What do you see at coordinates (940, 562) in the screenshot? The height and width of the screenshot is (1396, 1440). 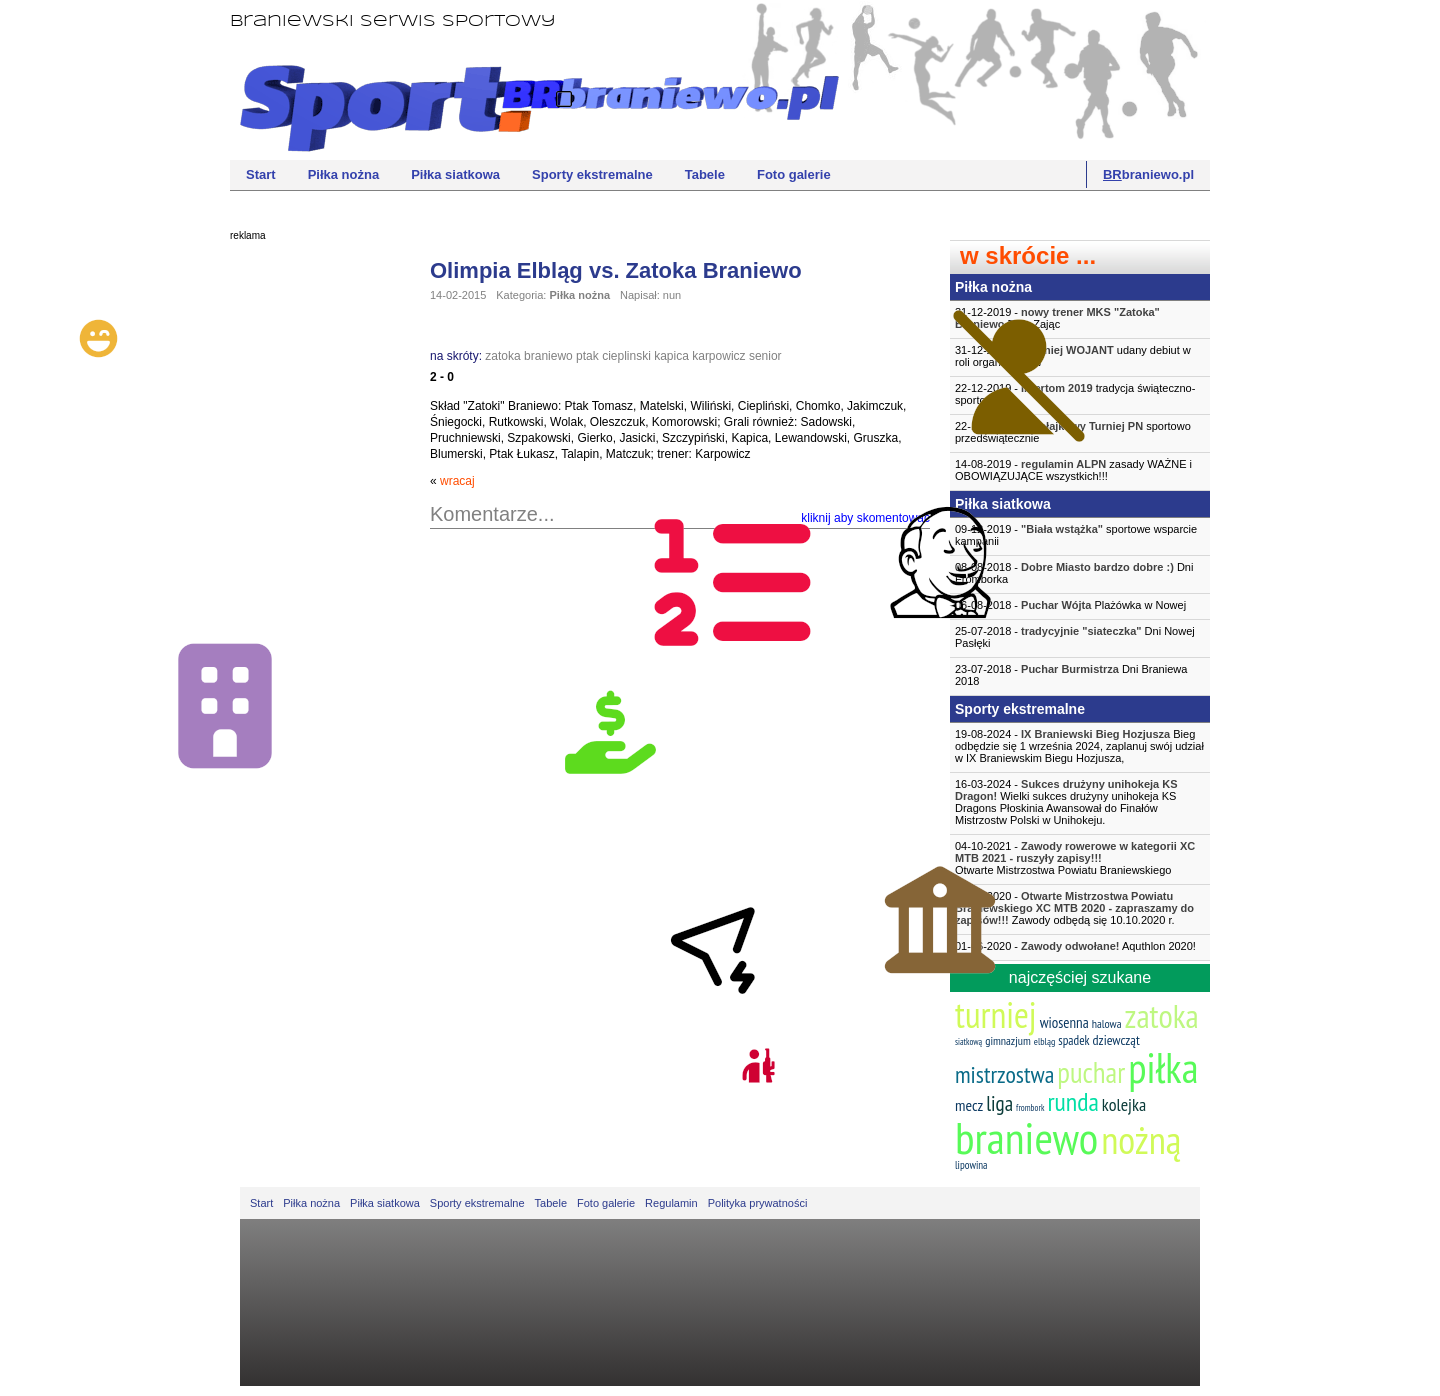 I see `Jenkins CI/CD automation server logo` at bounding box center [940, 562].